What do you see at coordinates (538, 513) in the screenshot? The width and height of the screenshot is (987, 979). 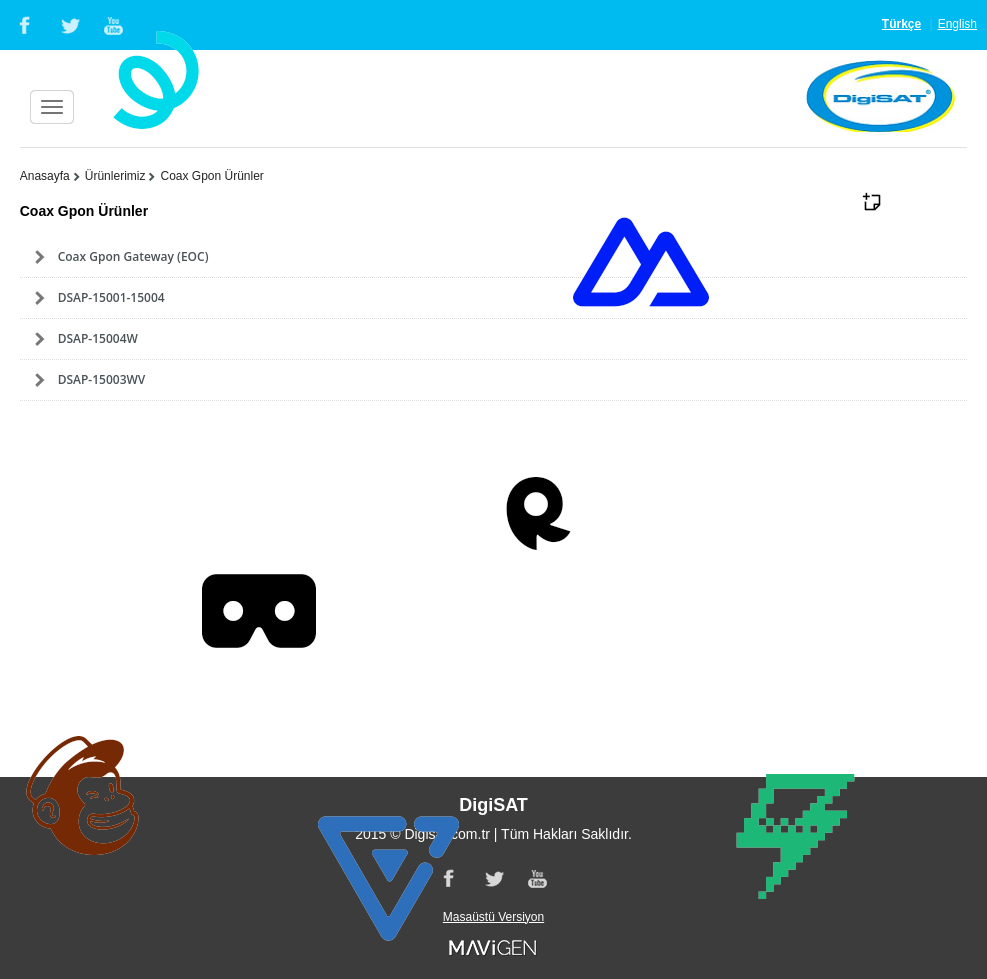 I see `open the Rapid API platform` at bounding box center [538, 513].